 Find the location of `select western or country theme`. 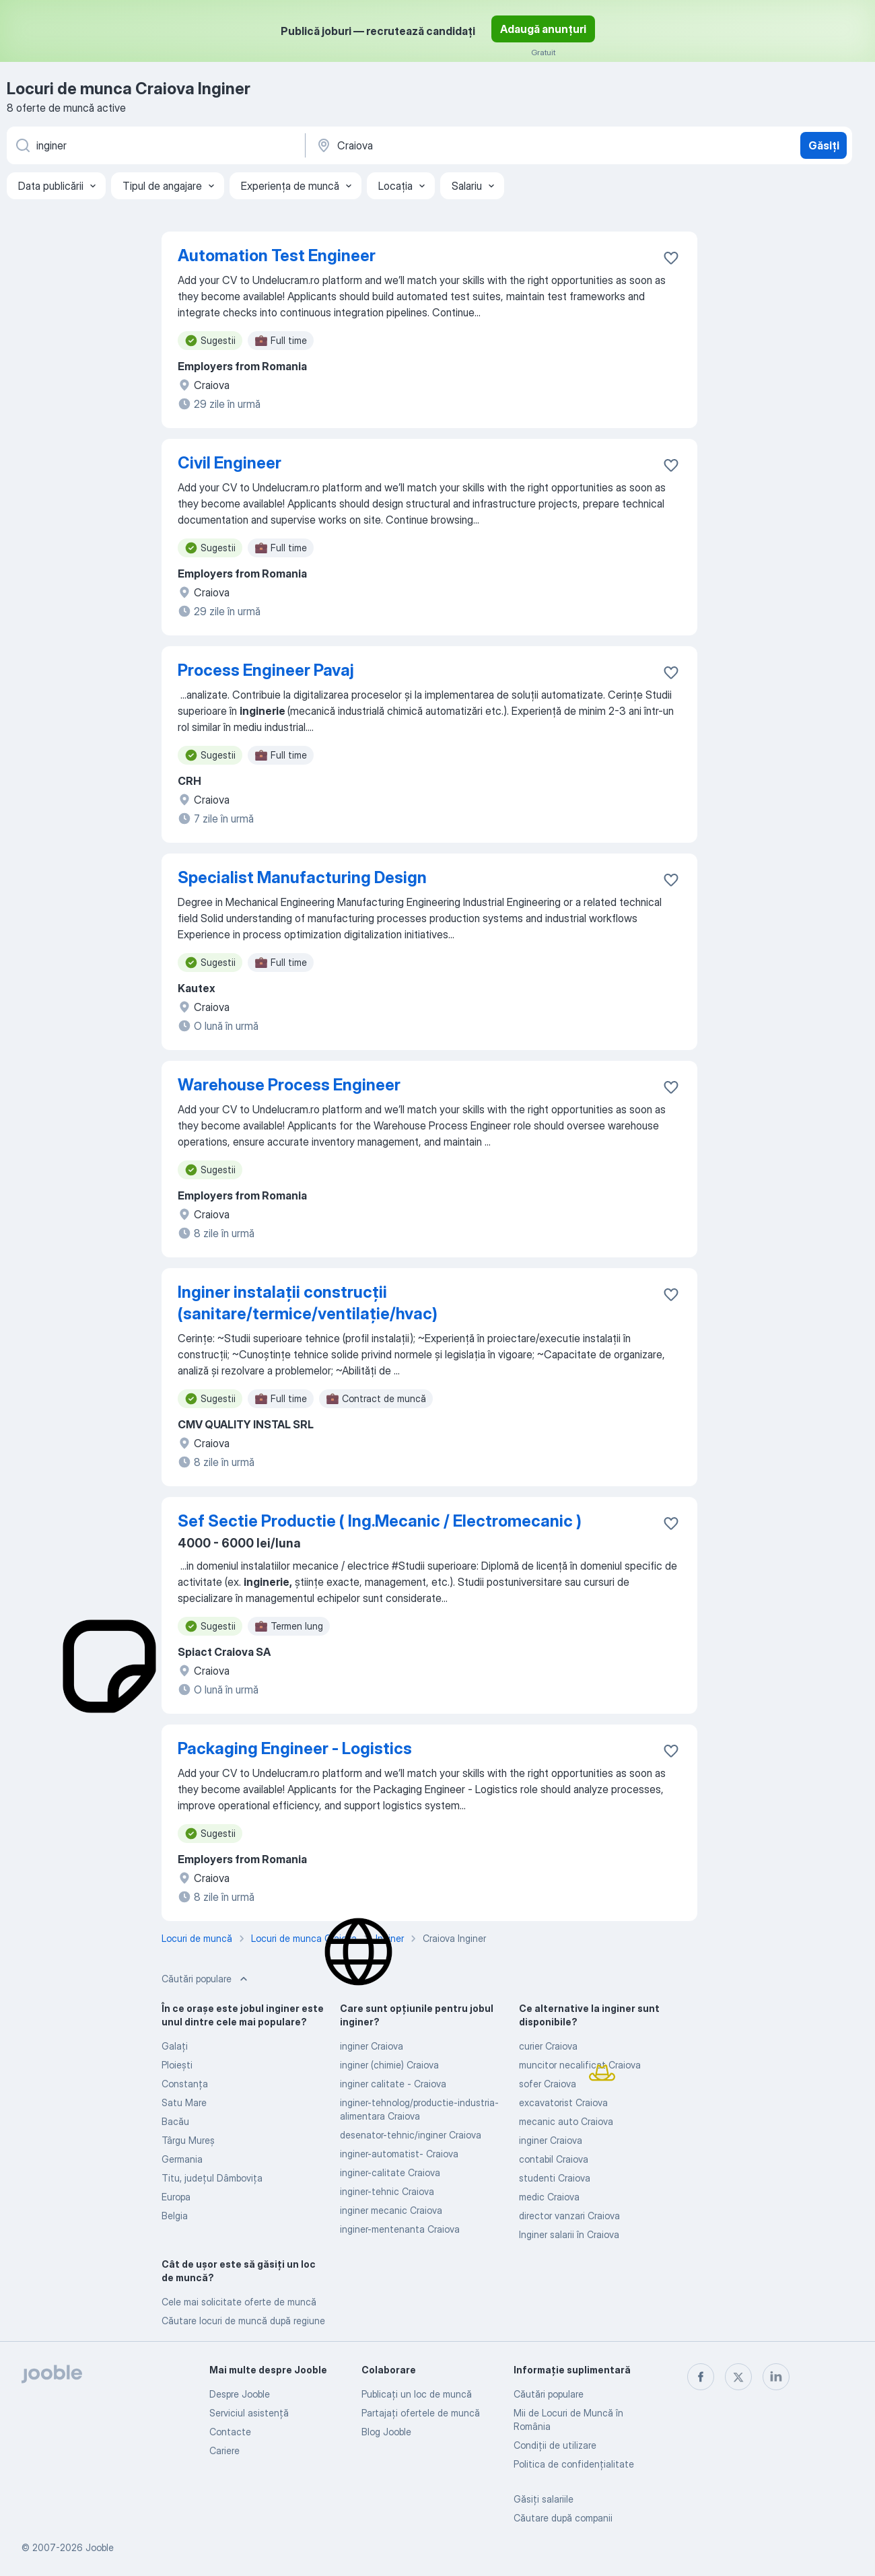

select western or country theme is located at coordinates (602, 2073).